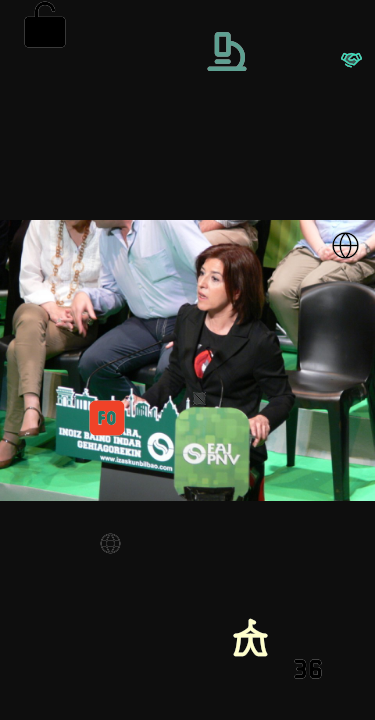  Describe the element at coordinates (351, 59) in the screenshot. I see `indicates a partnership or collaboration feature` at that location.